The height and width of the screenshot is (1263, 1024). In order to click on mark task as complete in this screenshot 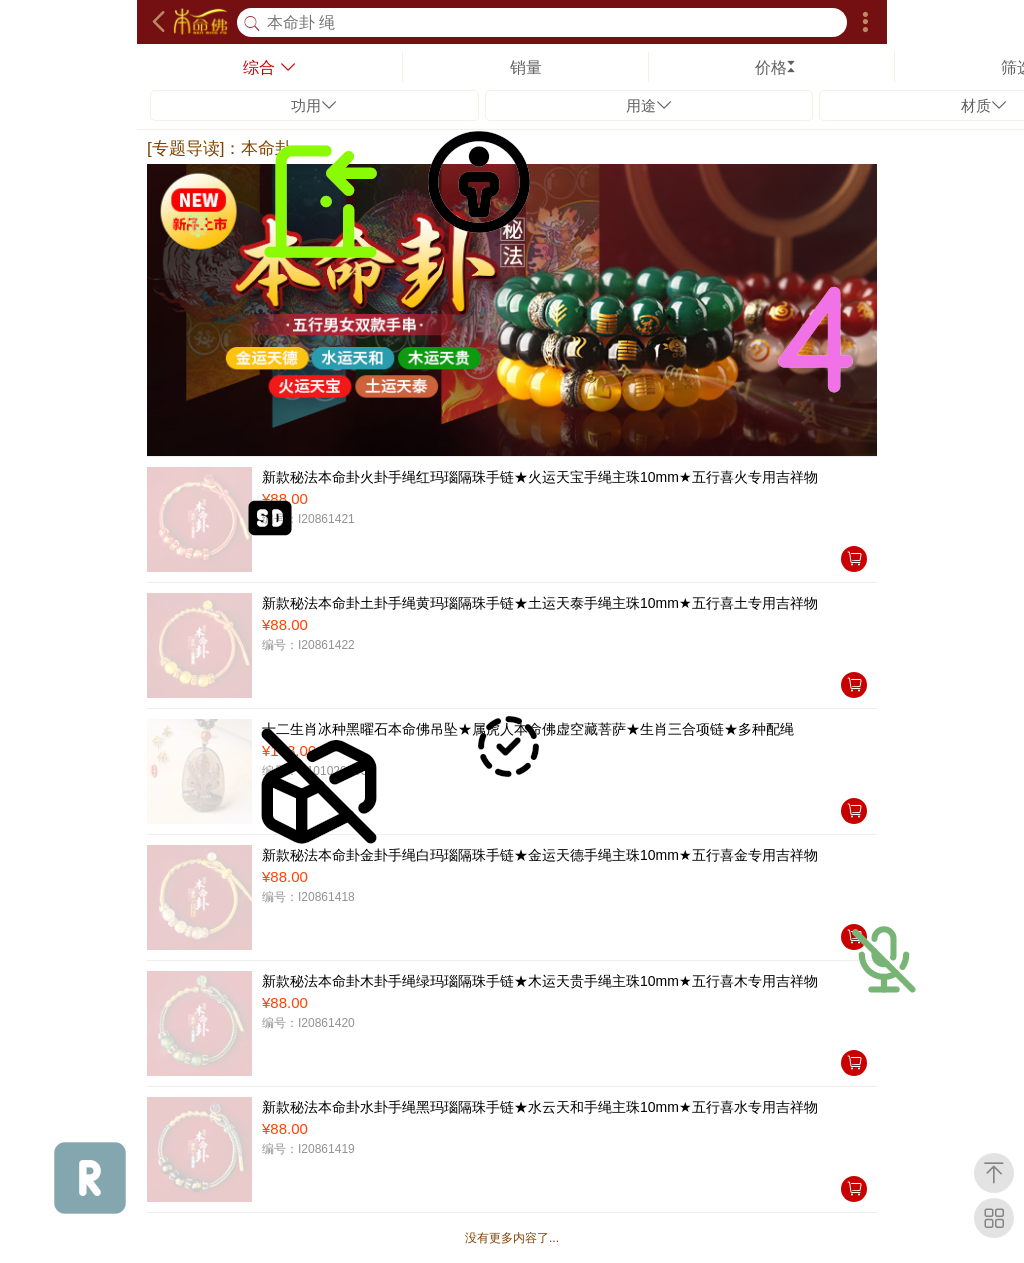, I will do `click(508, 746)`.